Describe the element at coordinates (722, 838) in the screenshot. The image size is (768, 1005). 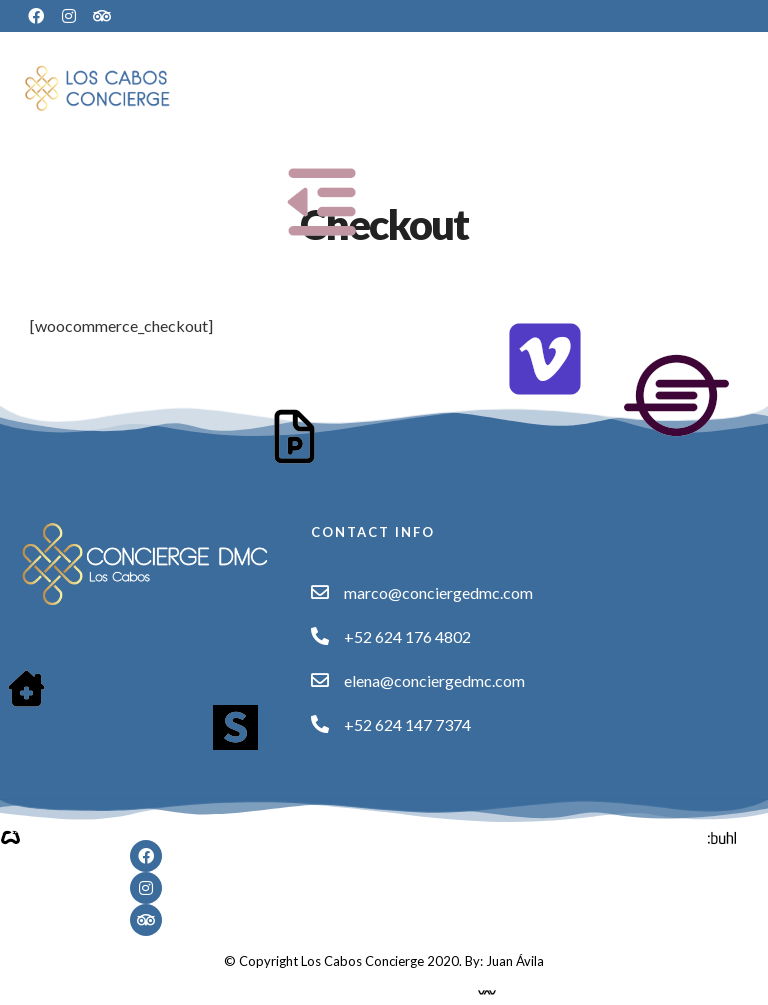
I see `buhl company logo` at that location.